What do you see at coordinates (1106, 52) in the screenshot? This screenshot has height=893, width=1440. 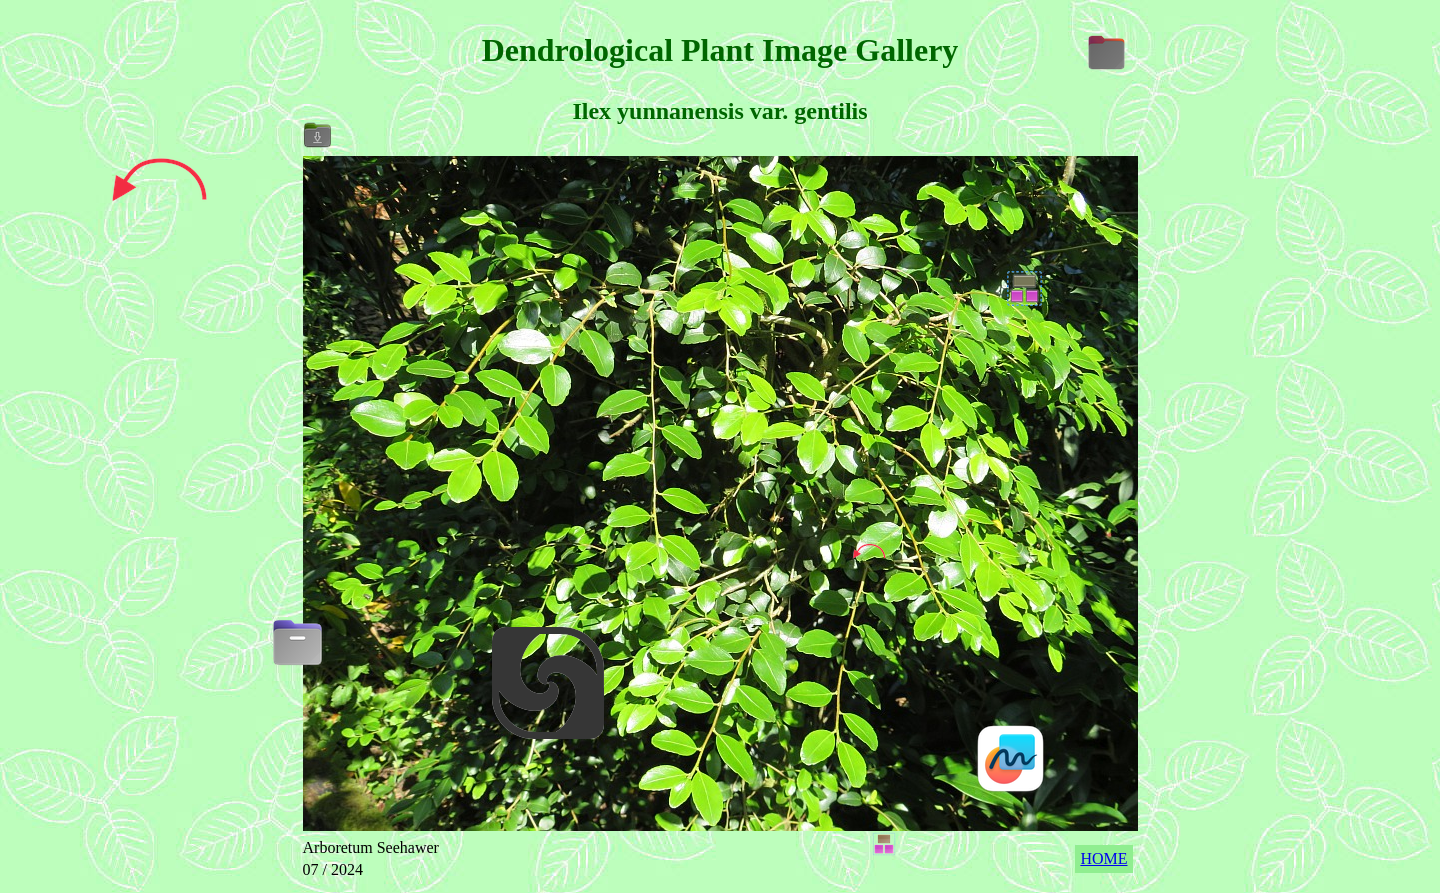 I see `open file folder` at bounding box center [1106, 52].